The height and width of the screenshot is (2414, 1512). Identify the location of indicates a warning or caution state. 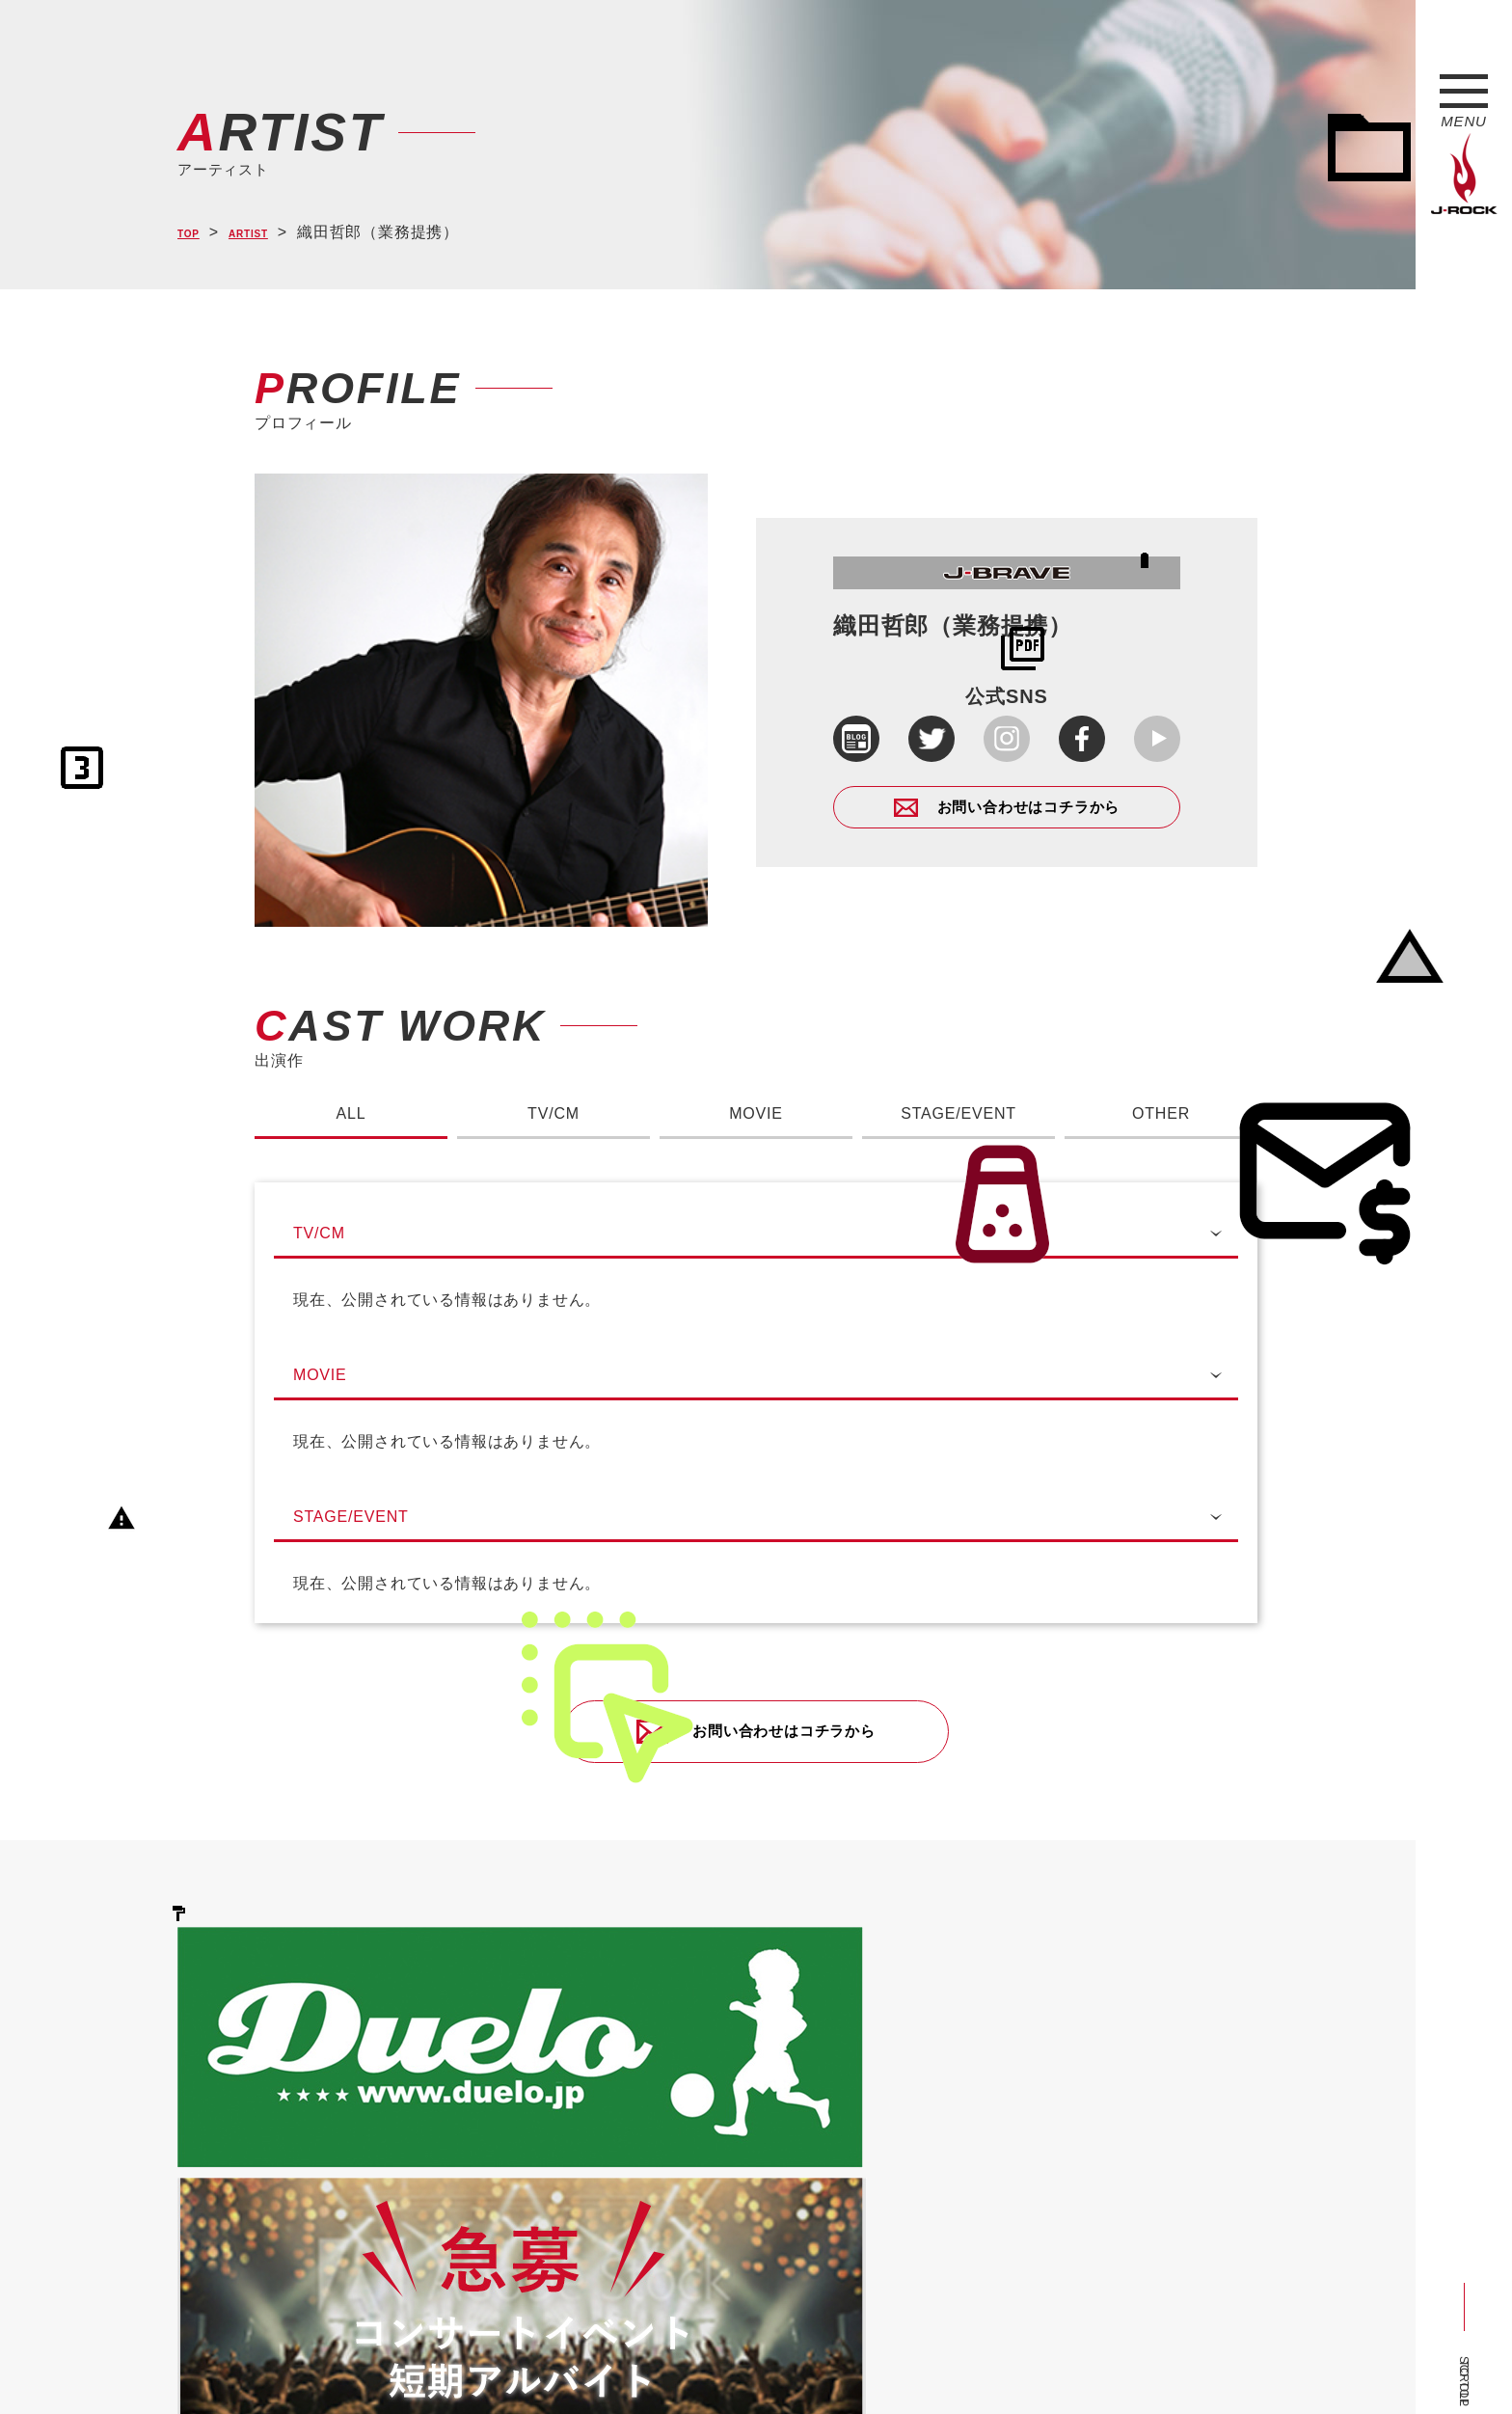
(122, 1518).